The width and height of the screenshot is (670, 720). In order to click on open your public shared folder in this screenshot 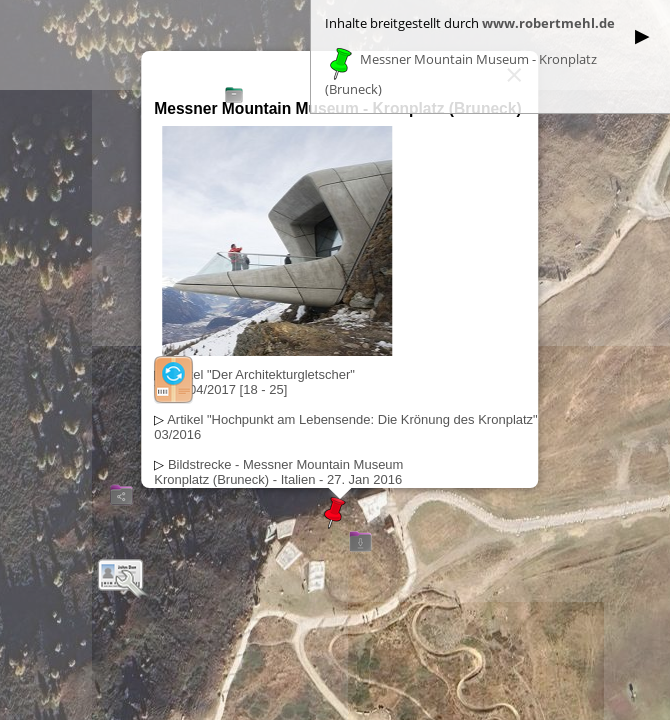, I will do `click(121, 494)`.